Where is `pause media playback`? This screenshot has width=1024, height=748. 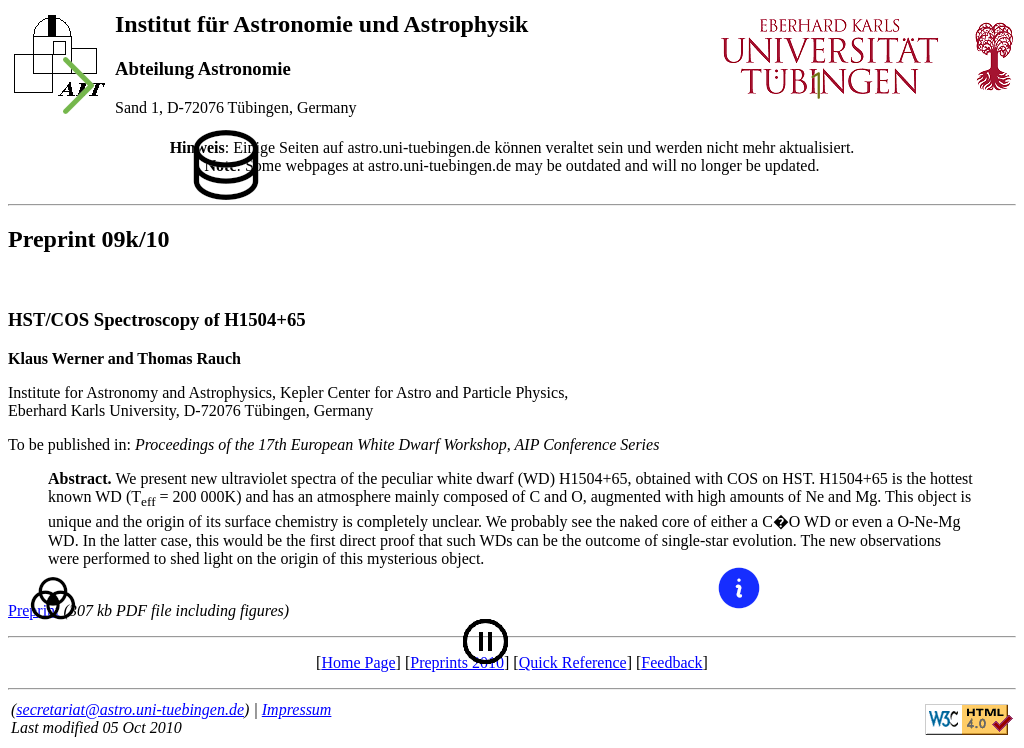
pause media playback is located at coordinates (485, 641).